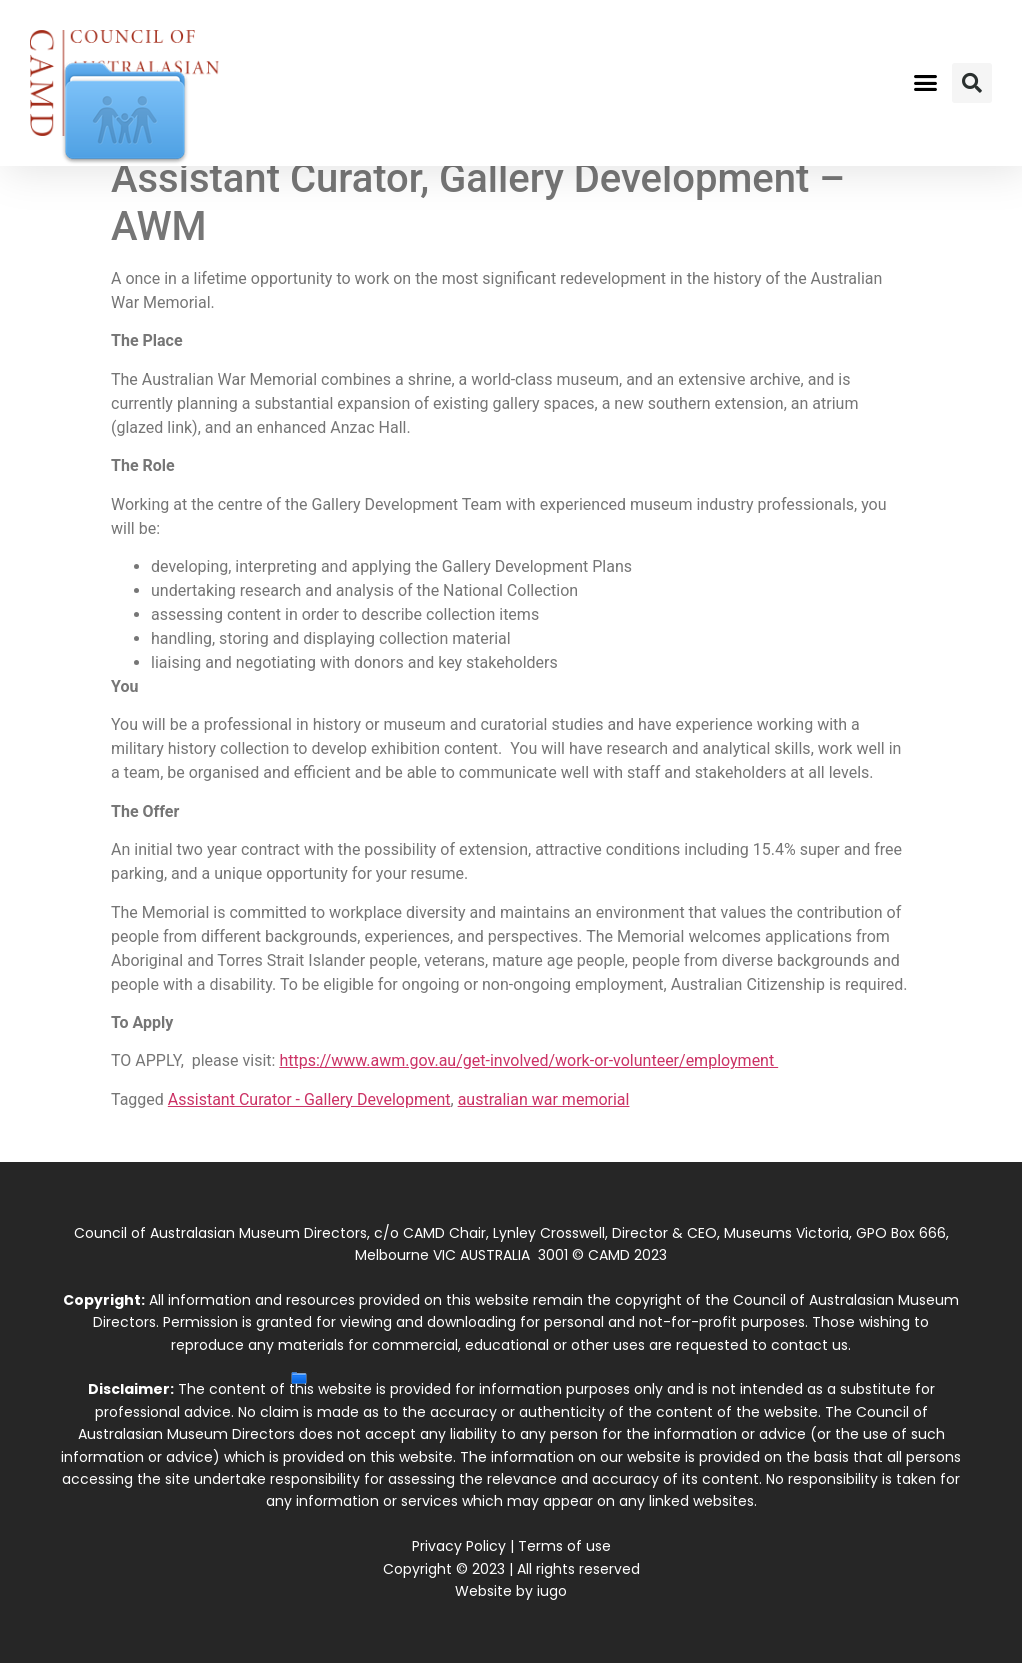 The width and height of the screenshot is (1022, 1663). What do you see at coordinates (125, 111) in the screenshot?
I see `open the family shared folder` at bounding box center [125, 111].